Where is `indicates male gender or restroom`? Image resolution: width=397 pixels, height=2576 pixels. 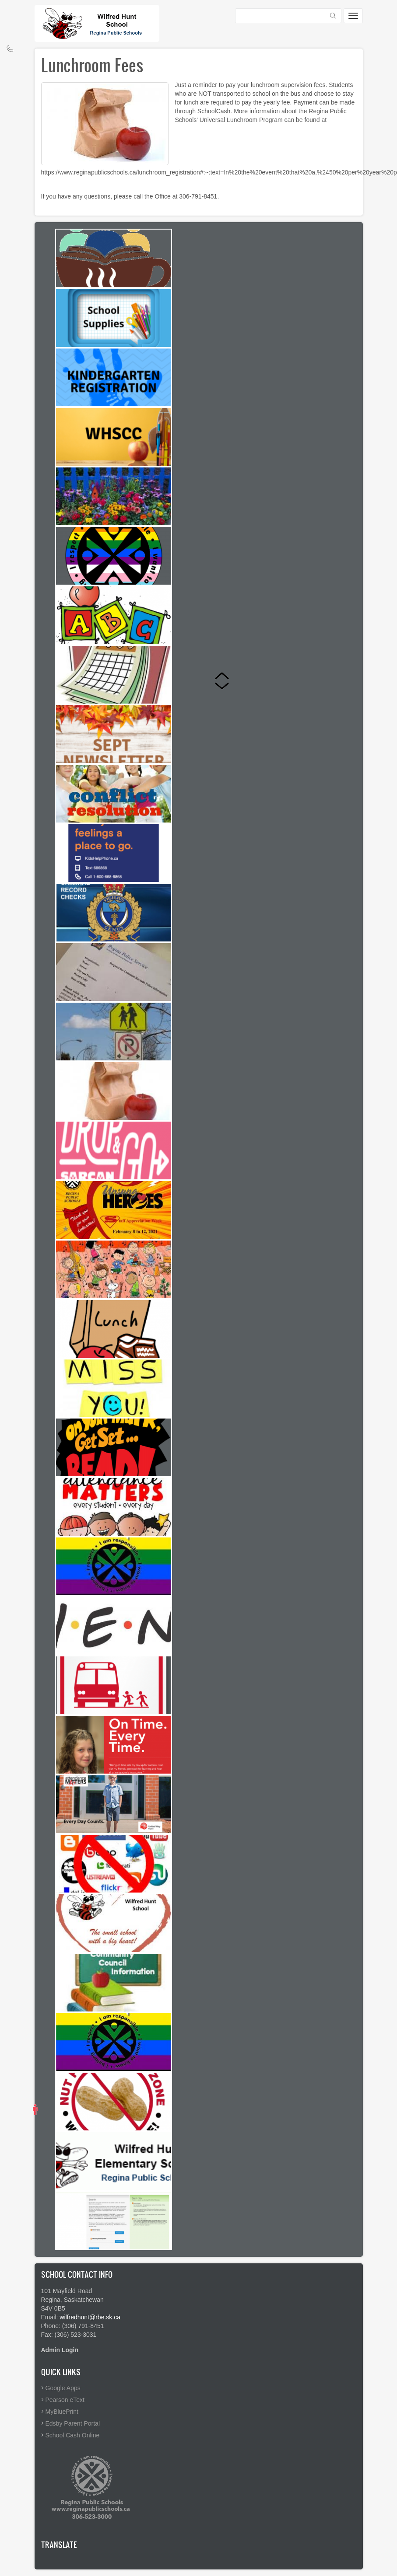 indicates male gender or restroom is located at coordinates (35, 2109).